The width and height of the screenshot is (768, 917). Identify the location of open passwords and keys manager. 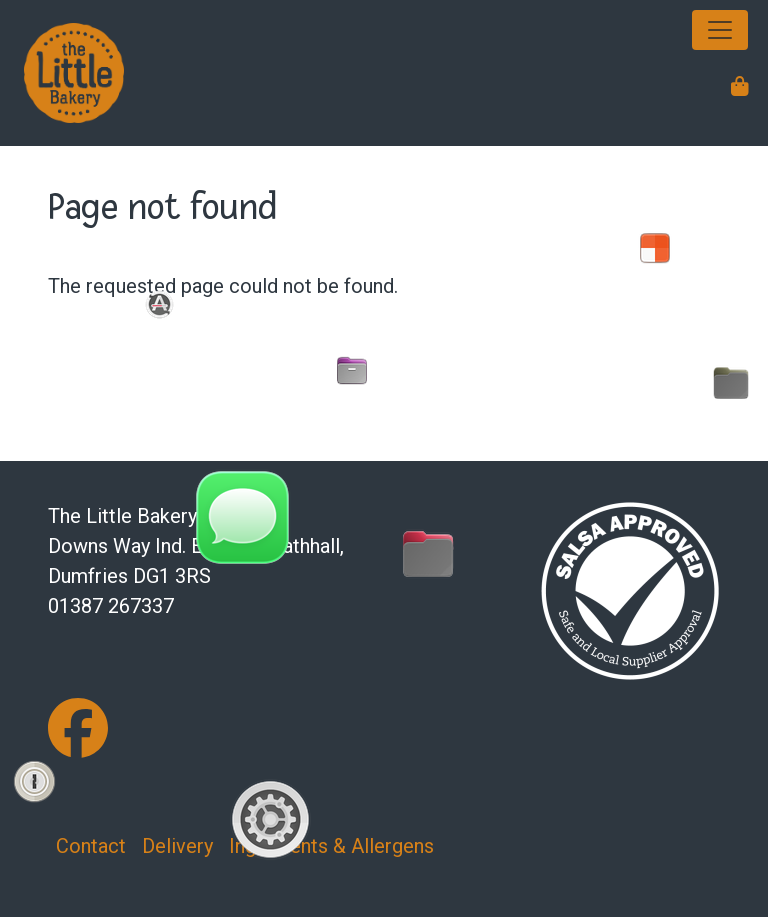
(34, 781).